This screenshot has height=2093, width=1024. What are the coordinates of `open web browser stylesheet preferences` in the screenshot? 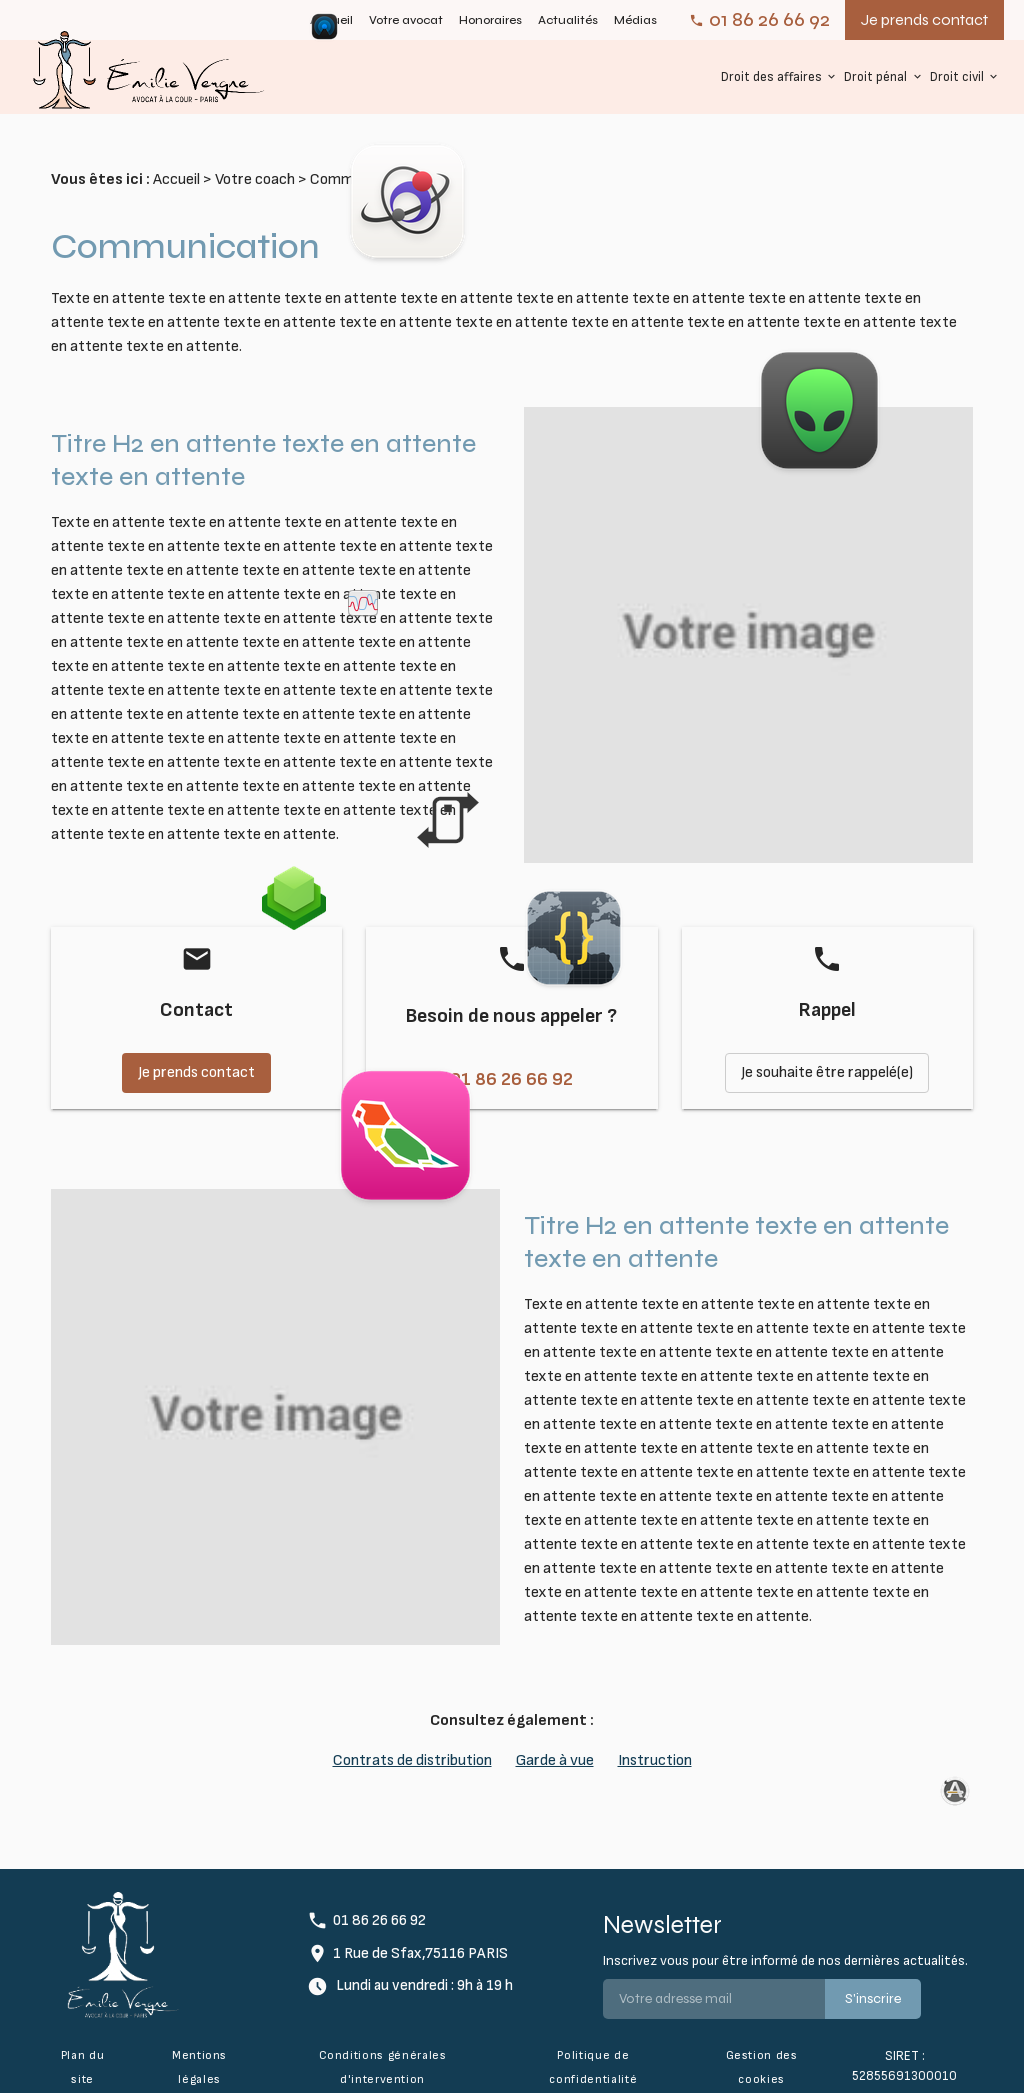 It's located at (574, 938).